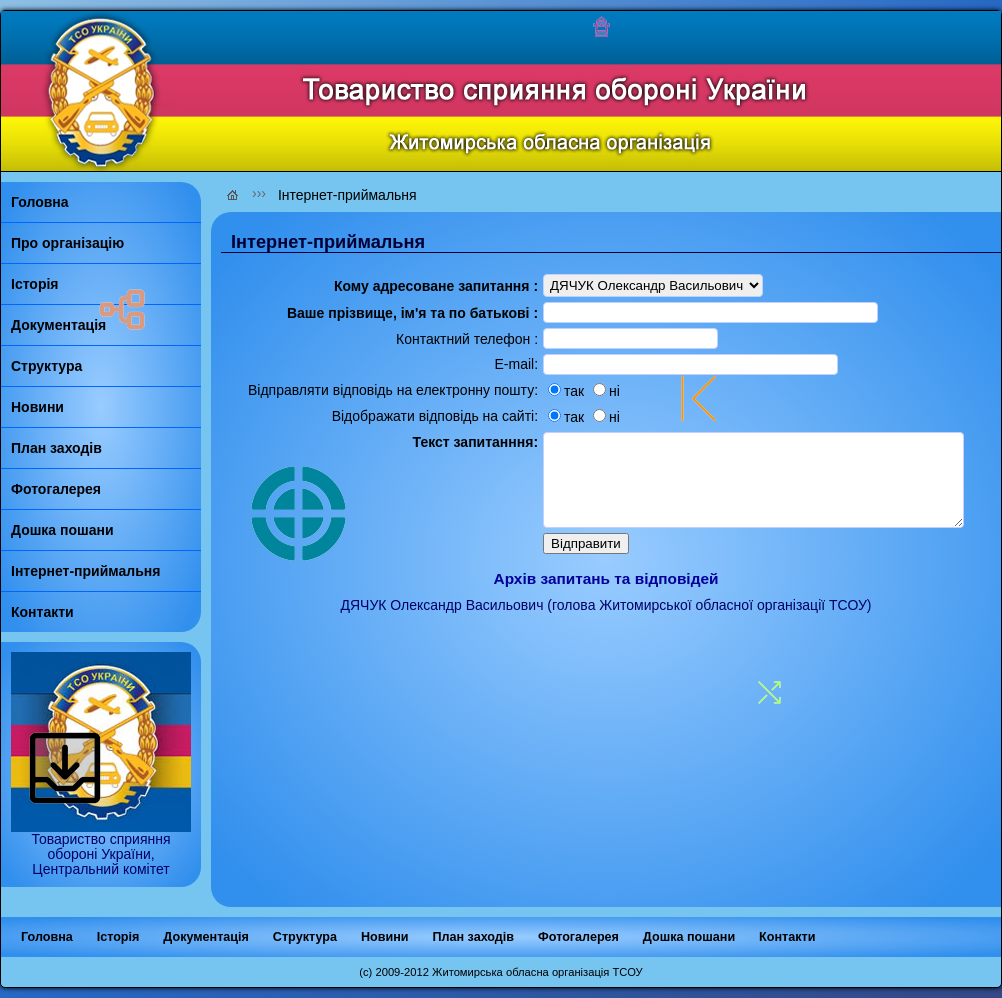  I want to click on download file to inbox or tray, so click(65, 768).